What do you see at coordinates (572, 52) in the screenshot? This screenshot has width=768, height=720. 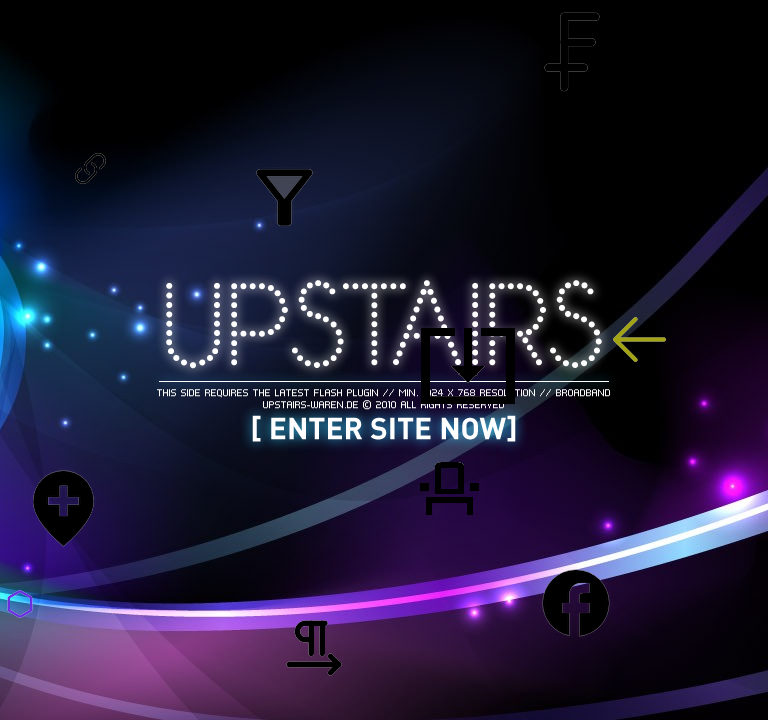 I see `indicates swiss franc currency` at bounding box center [572, 52].